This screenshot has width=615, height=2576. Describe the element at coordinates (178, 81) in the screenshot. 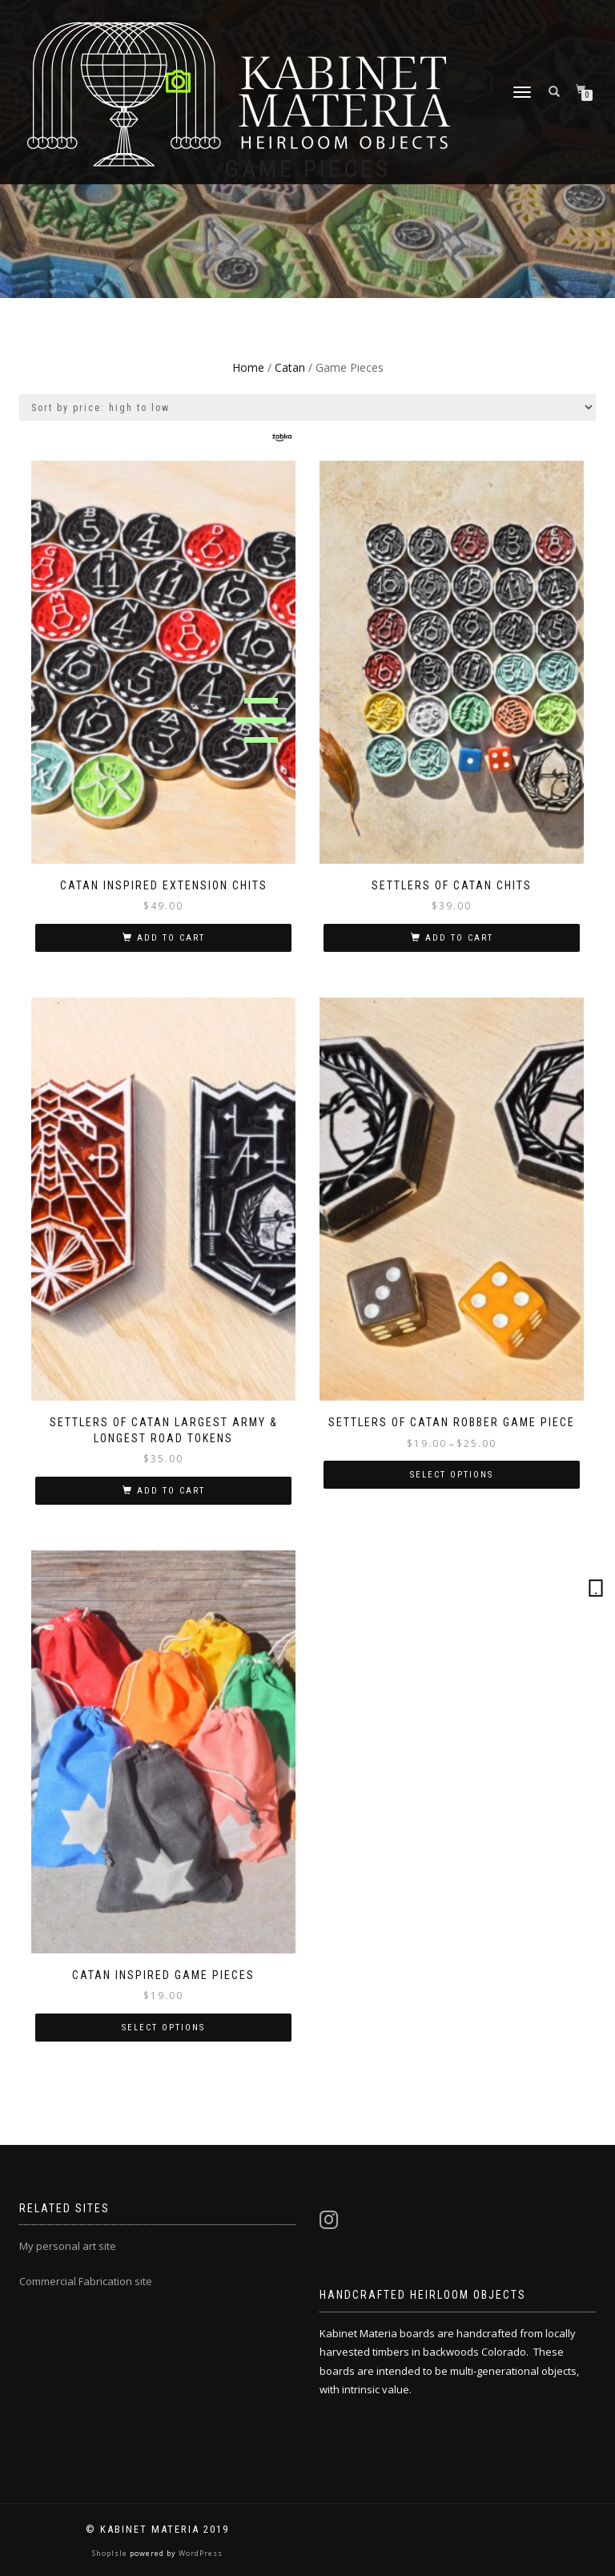

I see `take a photo` at that location.